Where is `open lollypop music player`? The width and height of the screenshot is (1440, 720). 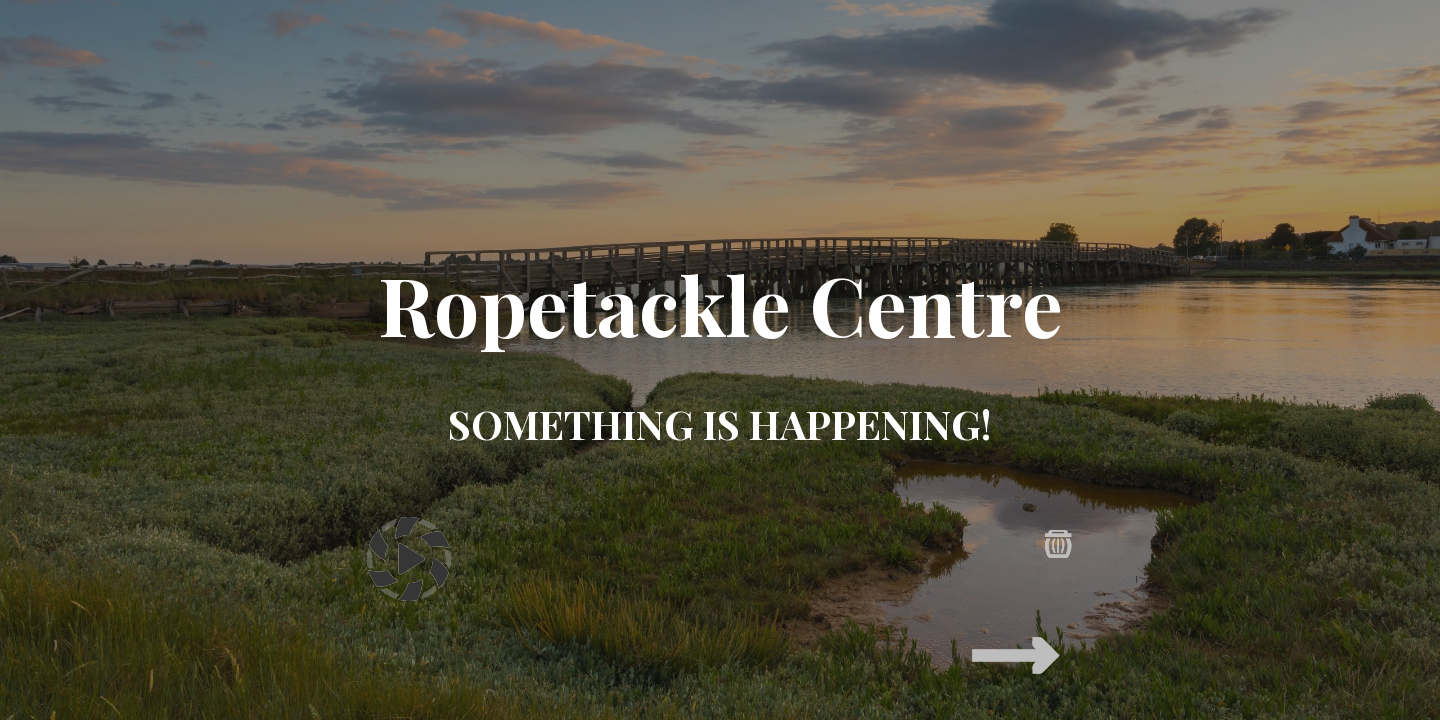 open lollypop music player is located at coordinates (409, 559).